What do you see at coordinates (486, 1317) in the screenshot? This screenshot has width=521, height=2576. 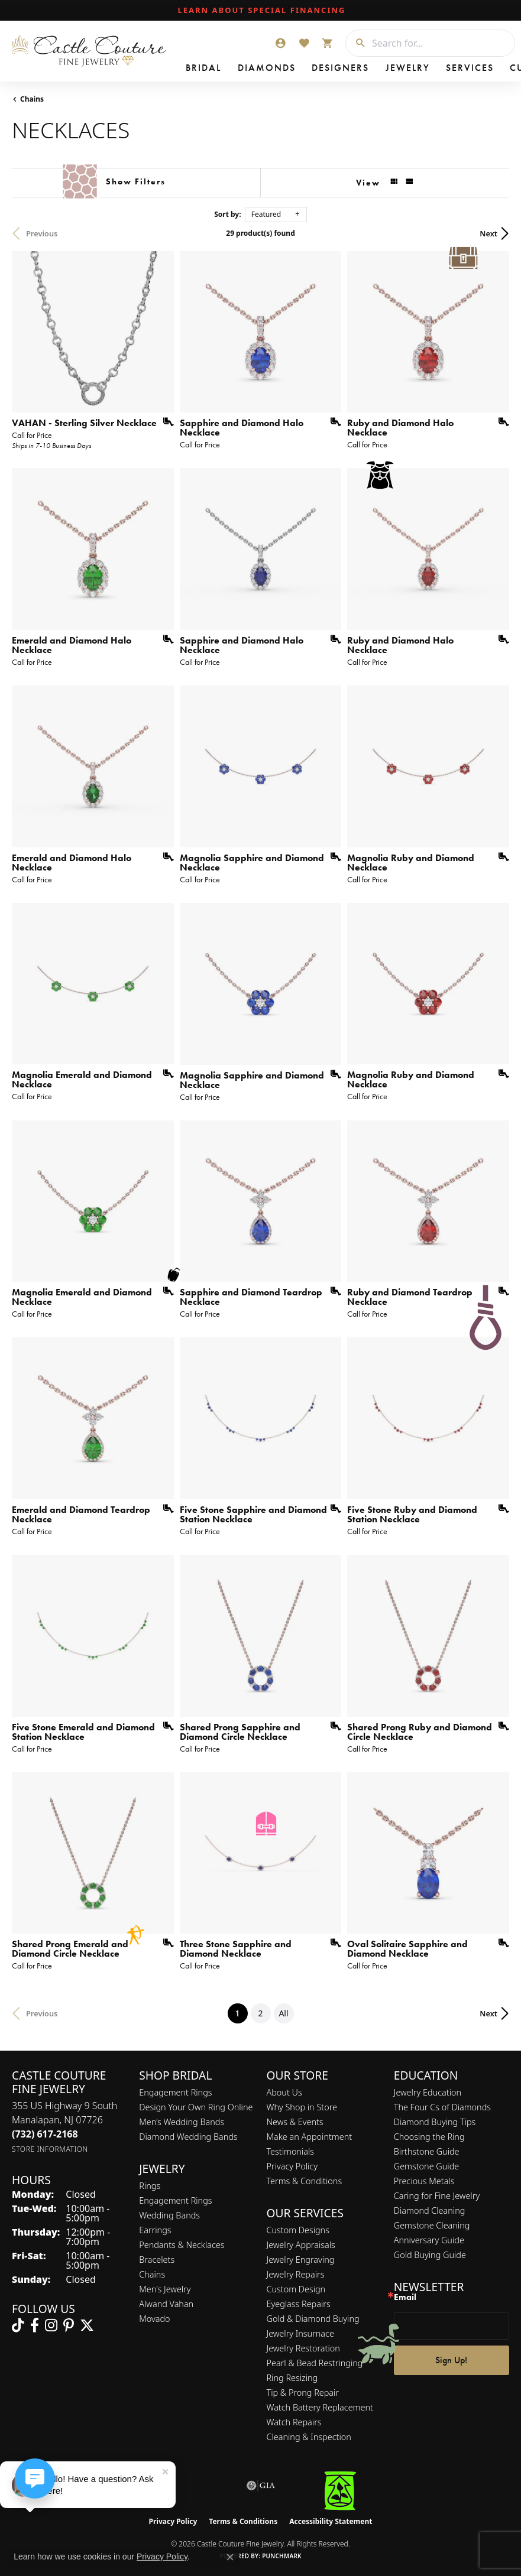 I see `indicates a knot or rope-tying feature` at bounding box center [486, 1317].